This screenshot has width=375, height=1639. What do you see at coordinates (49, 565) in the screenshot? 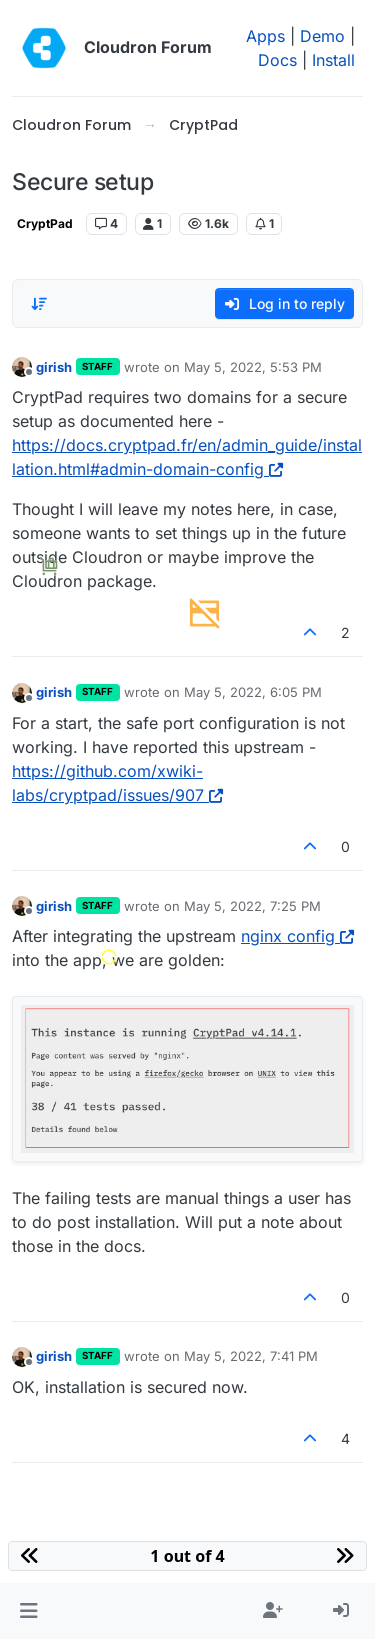
I see `view your luggage or baggage information` at bounding box center [49, 565].